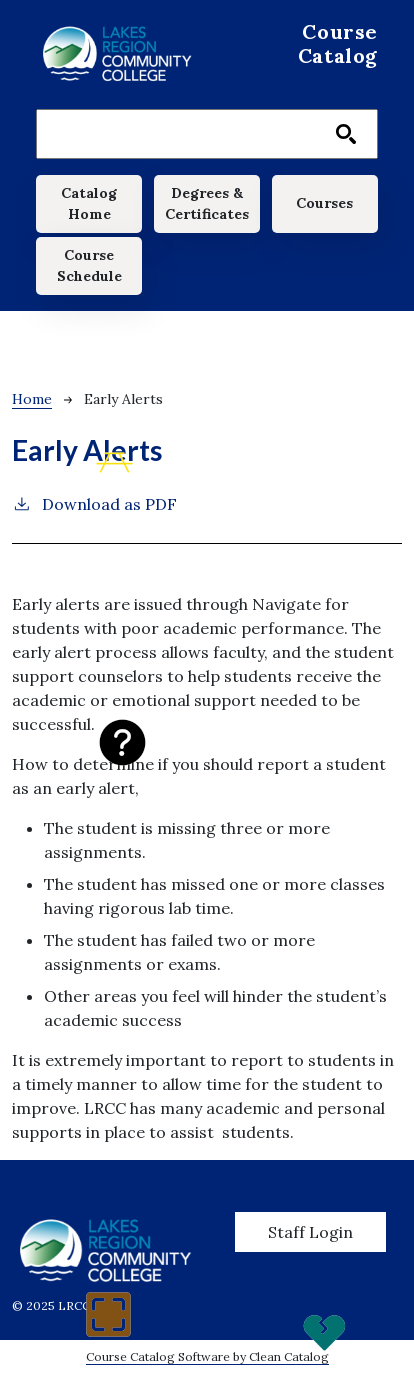 The height and width of the screenshot is (1374, 414). I want to click on unlike or remove from favorites, so click(324, 1331).